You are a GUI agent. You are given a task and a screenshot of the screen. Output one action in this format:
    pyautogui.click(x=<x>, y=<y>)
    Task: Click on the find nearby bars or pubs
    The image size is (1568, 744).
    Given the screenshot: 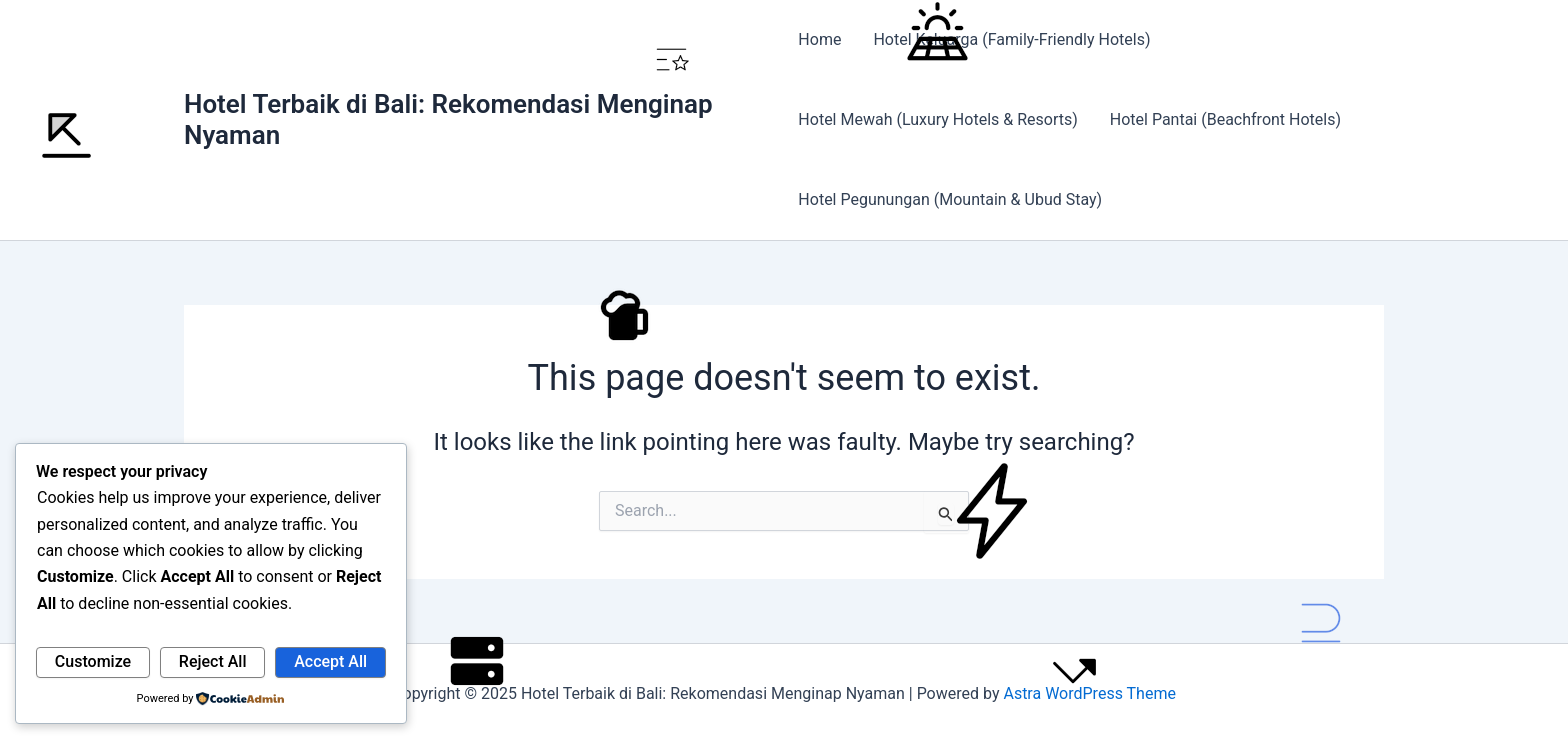 What is the action you would take?
    pyautogui.click(x=624, y=316)
    